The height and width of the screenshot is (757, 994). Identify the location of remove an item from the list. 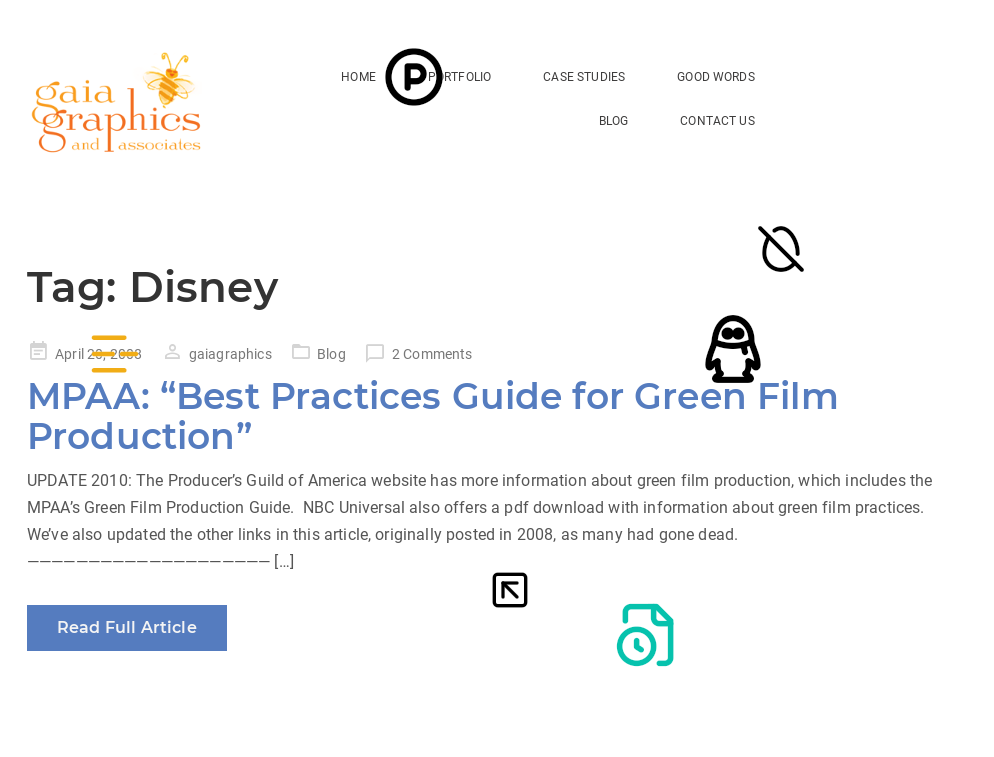
(115, 354).